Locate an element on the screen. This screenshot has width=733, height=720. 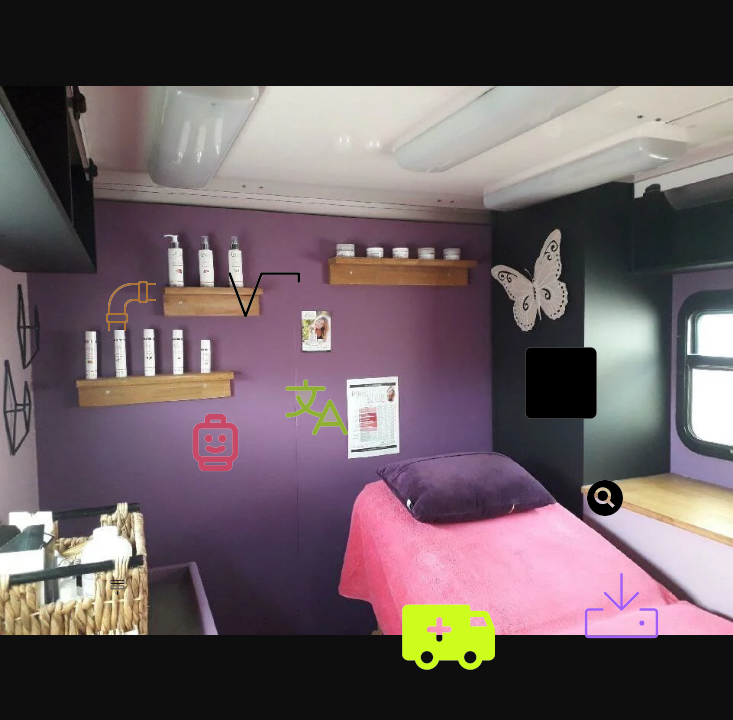
tap to search is located at coordinates (605, 498).